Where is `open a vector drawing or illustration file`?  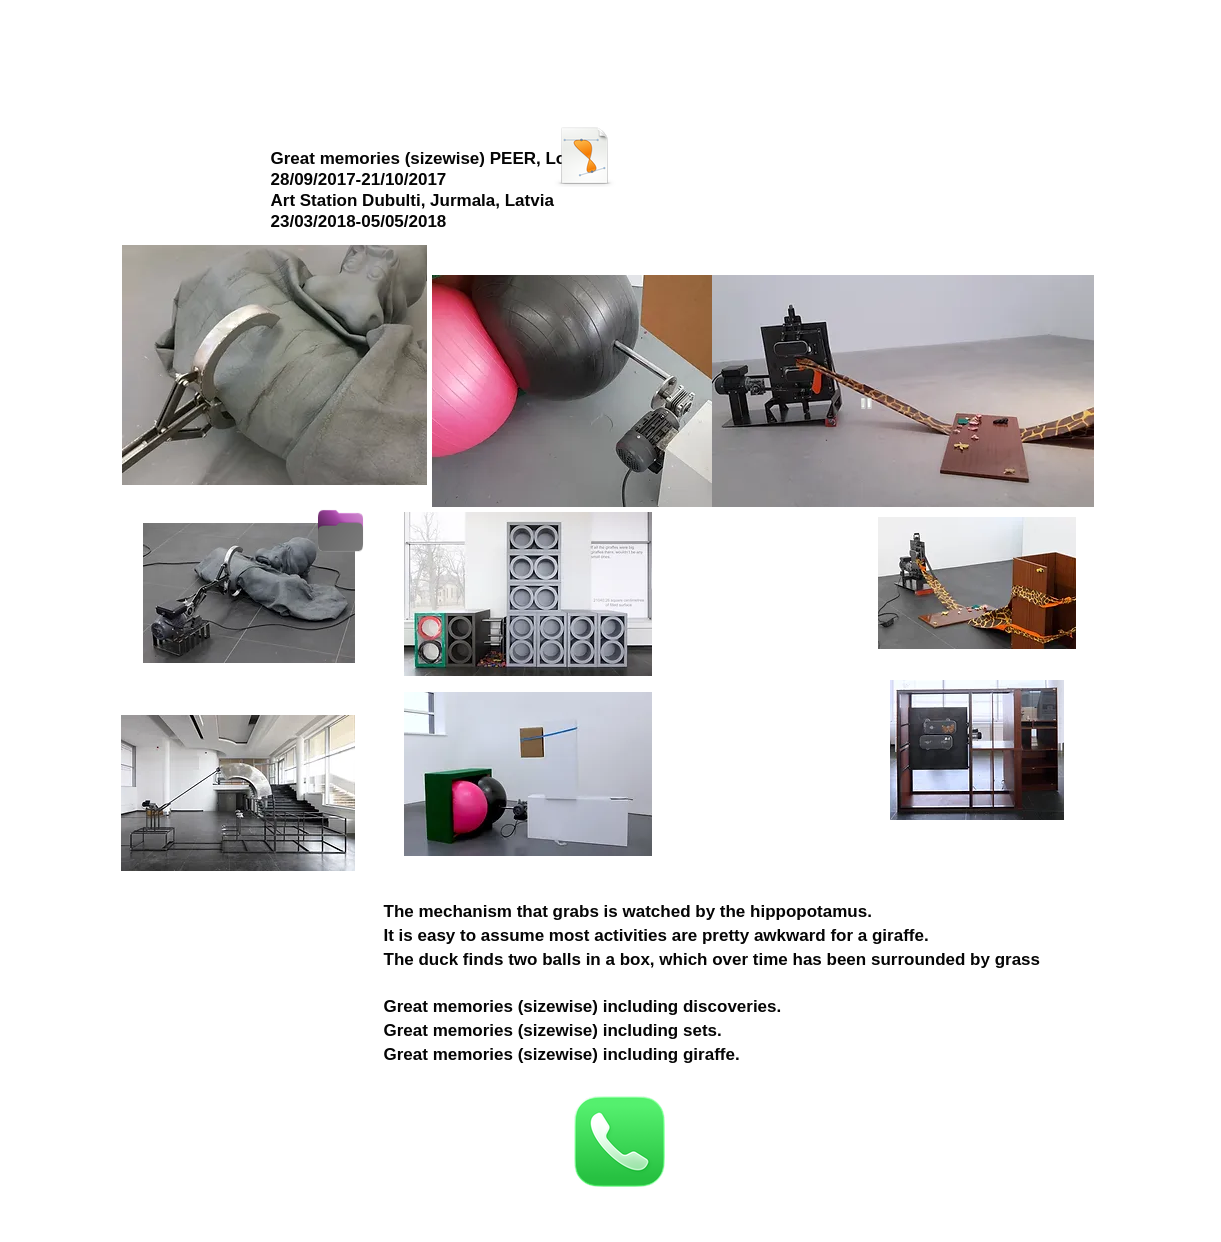
open a vector drawing or illustration file is located at coordinates (585, 155).